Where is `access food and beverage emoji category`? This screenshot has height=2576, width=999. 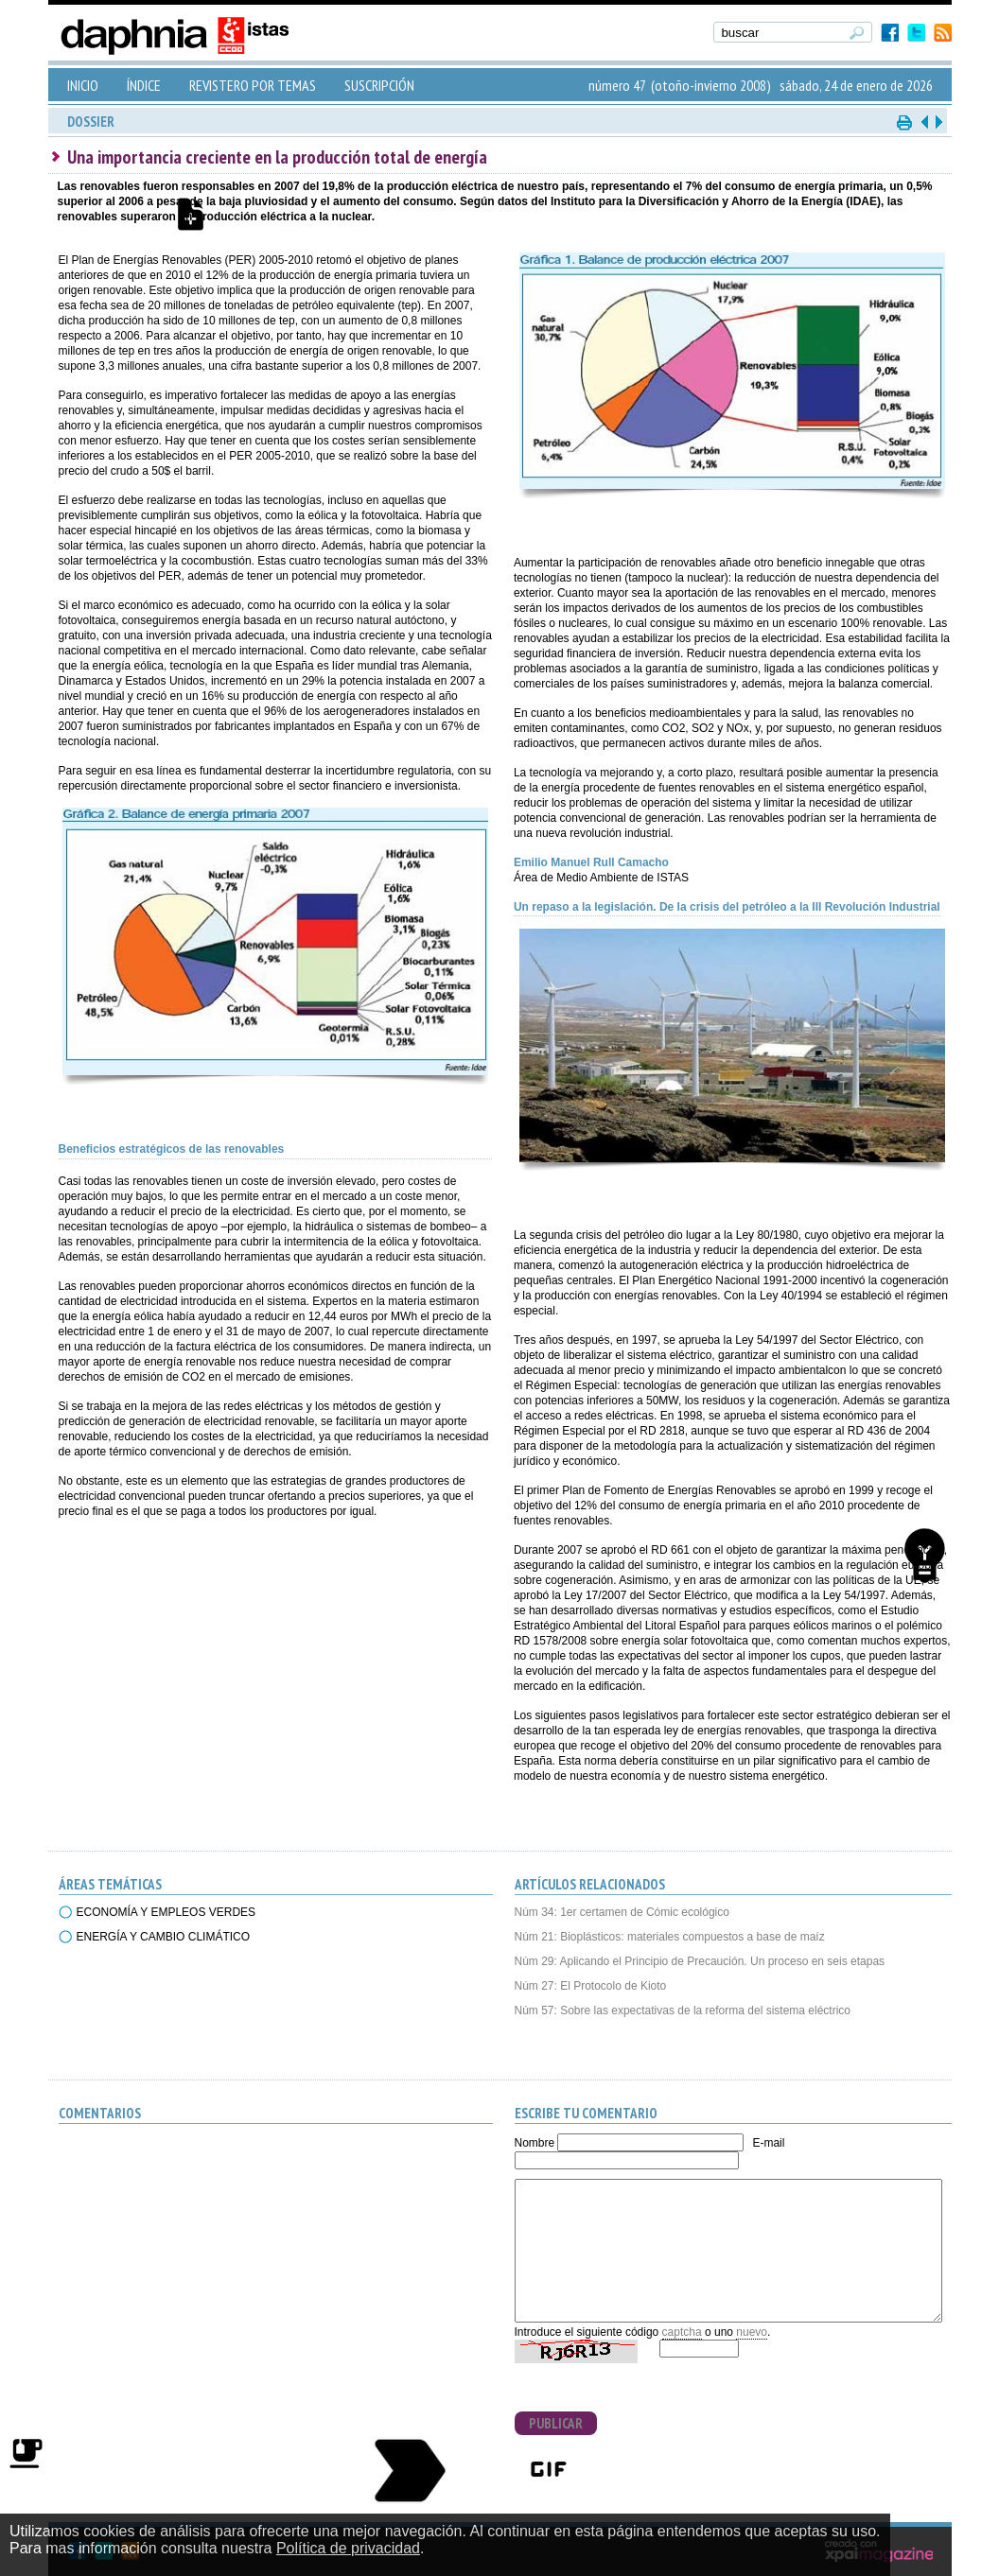
access food and beverage emoji category is located at coordinates (26, 2453).